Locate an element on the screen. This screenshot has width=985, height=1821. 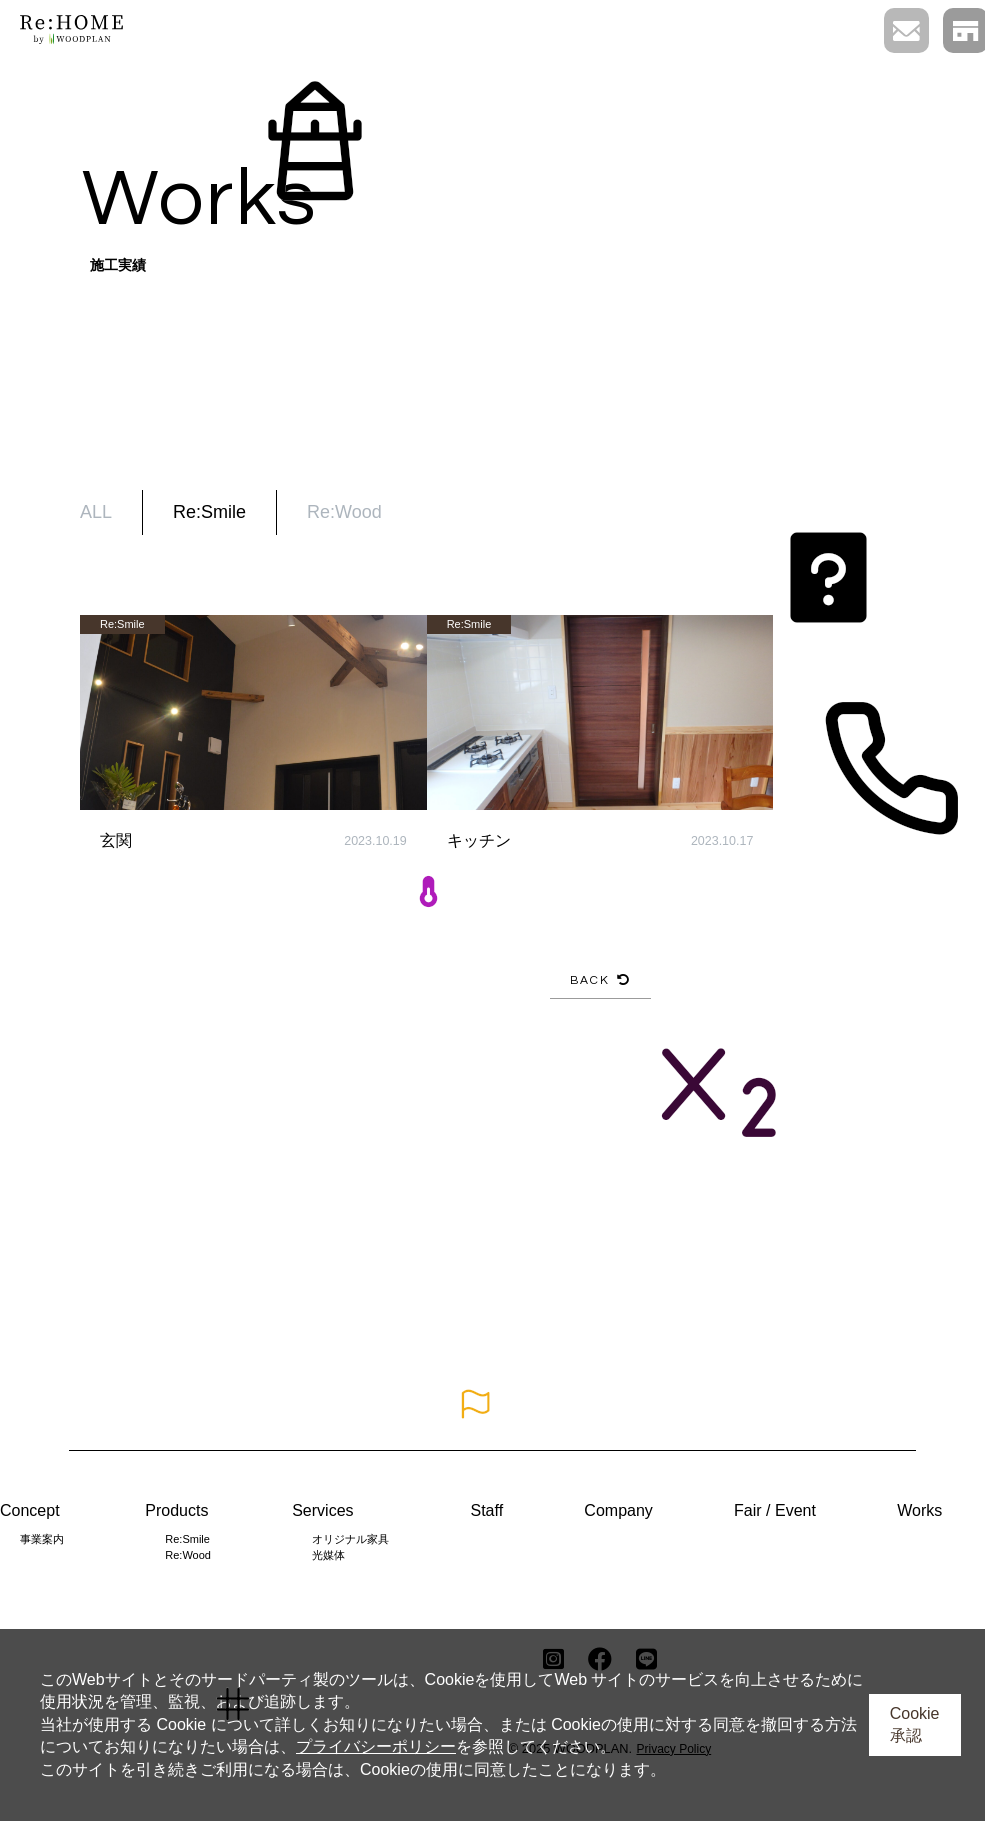
flag or report content is located at coordinates (474, 1403).